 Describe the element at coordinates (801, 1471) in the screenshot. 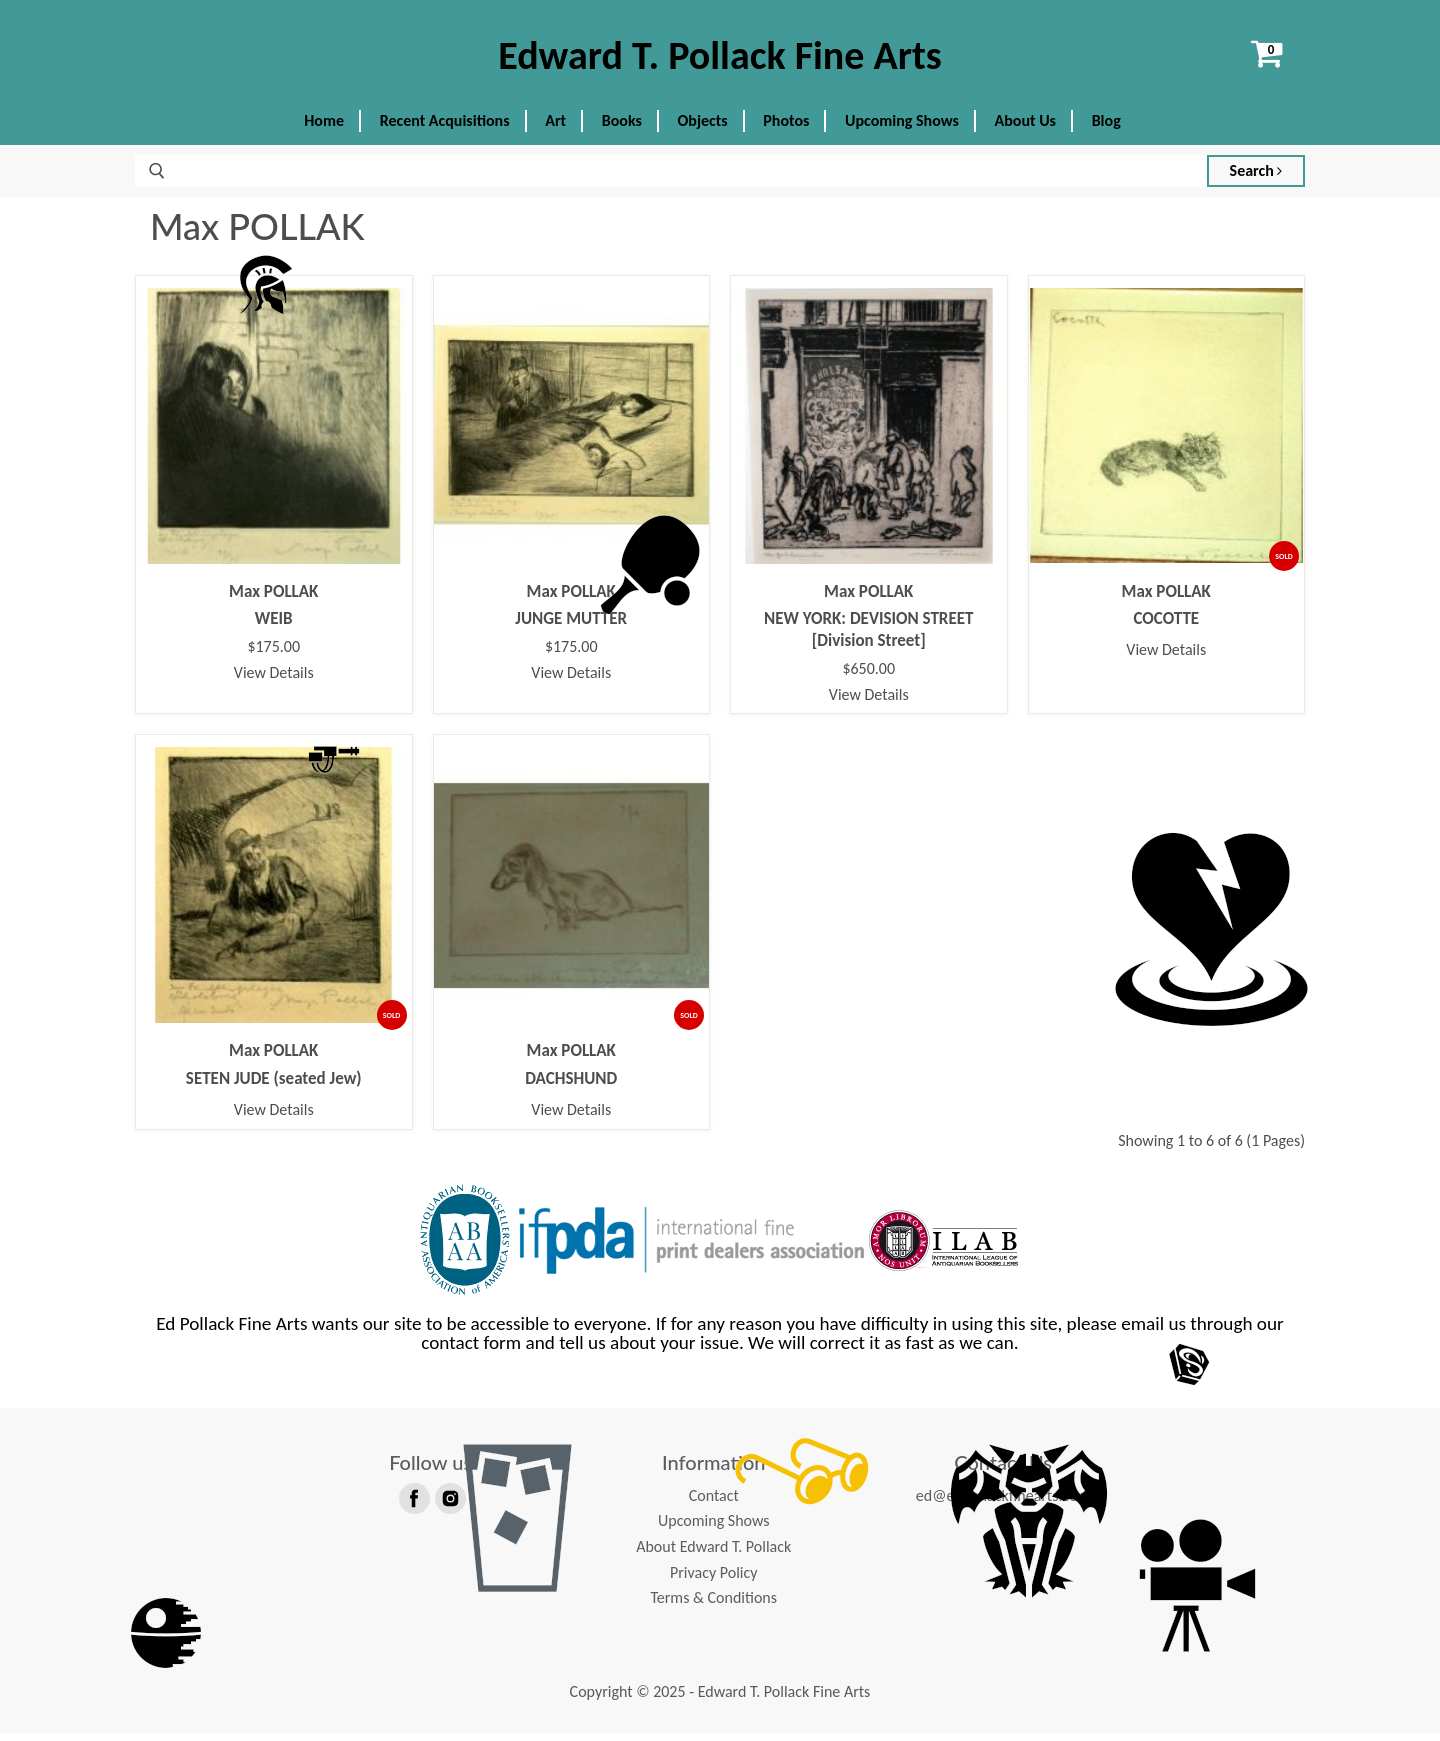

I see `toggle reading mode or accessibility features` at that location.